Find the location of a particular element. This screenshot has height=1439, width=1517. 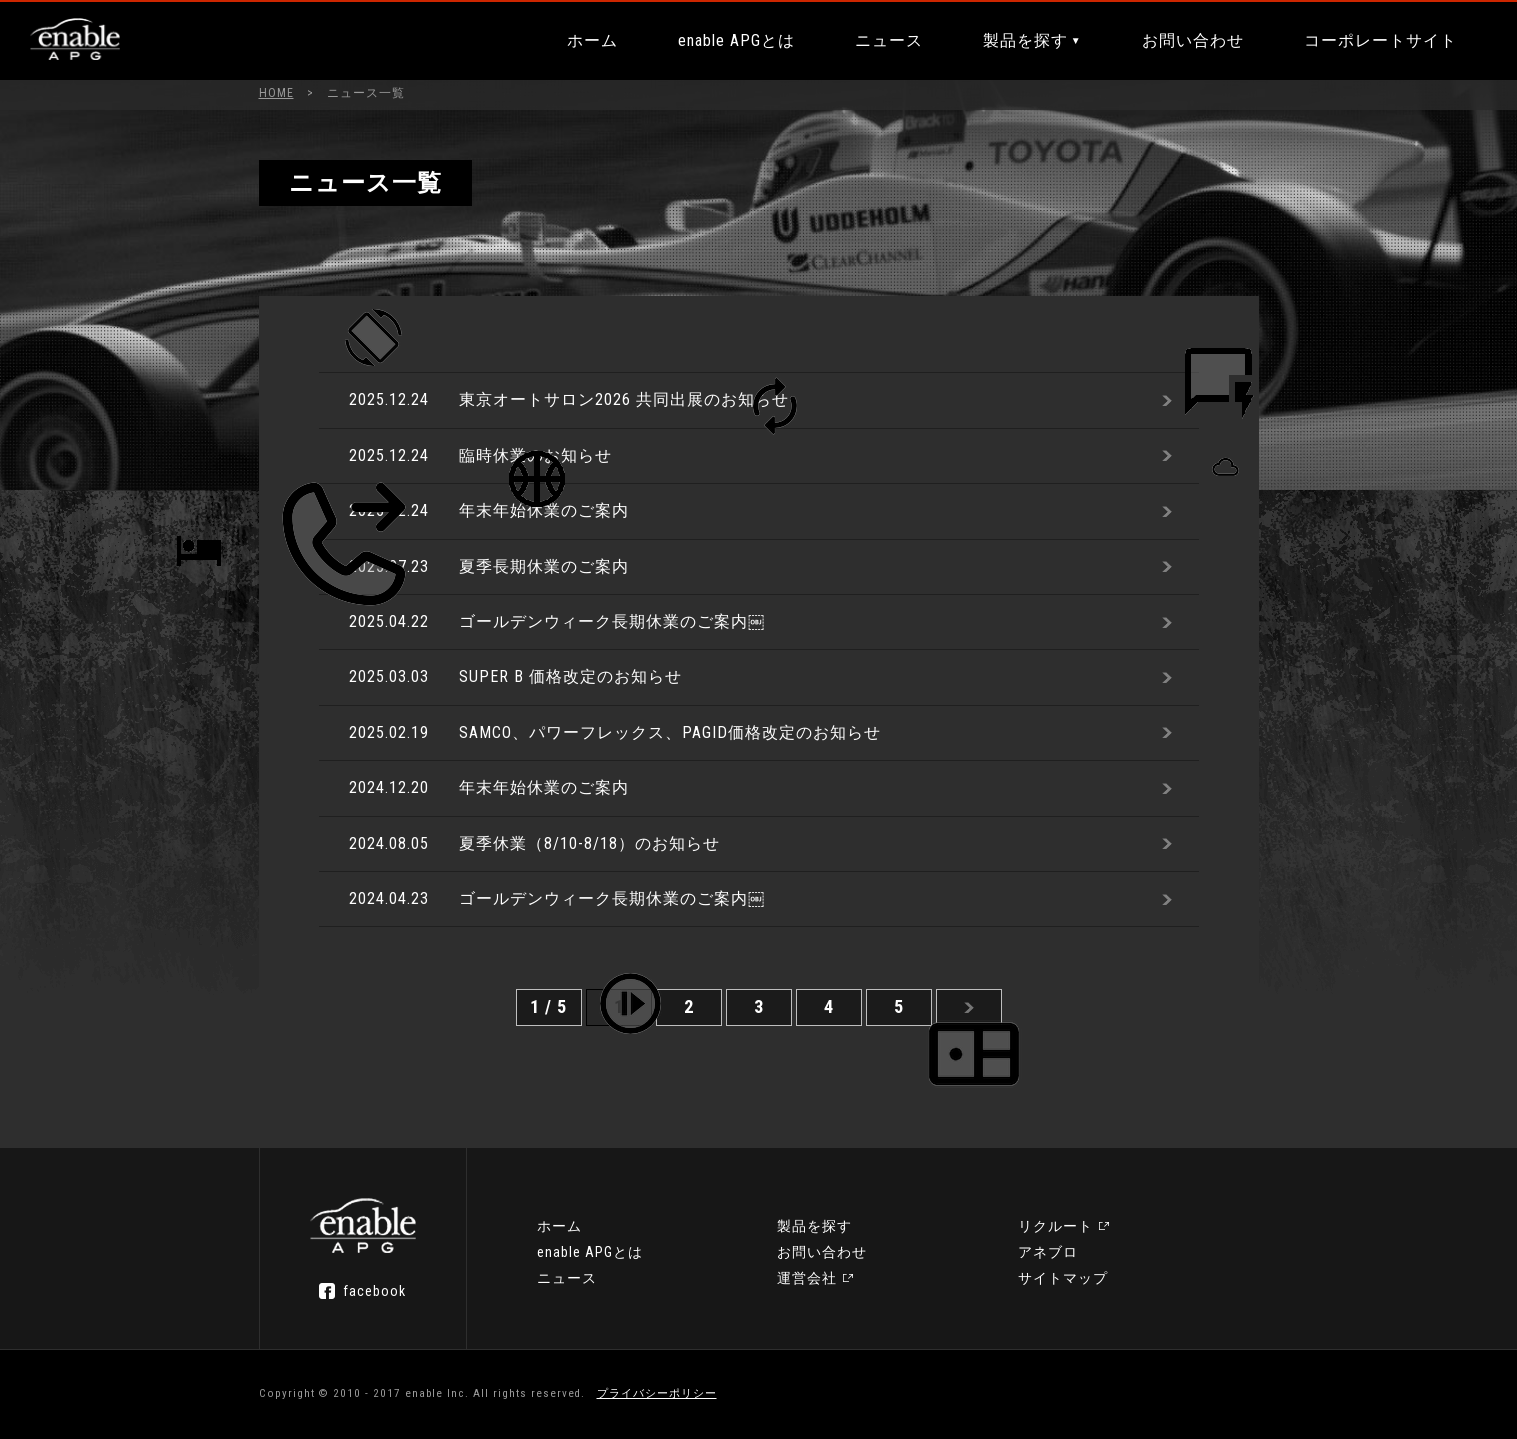

transfer an active call is located at coordinates (346, 541).